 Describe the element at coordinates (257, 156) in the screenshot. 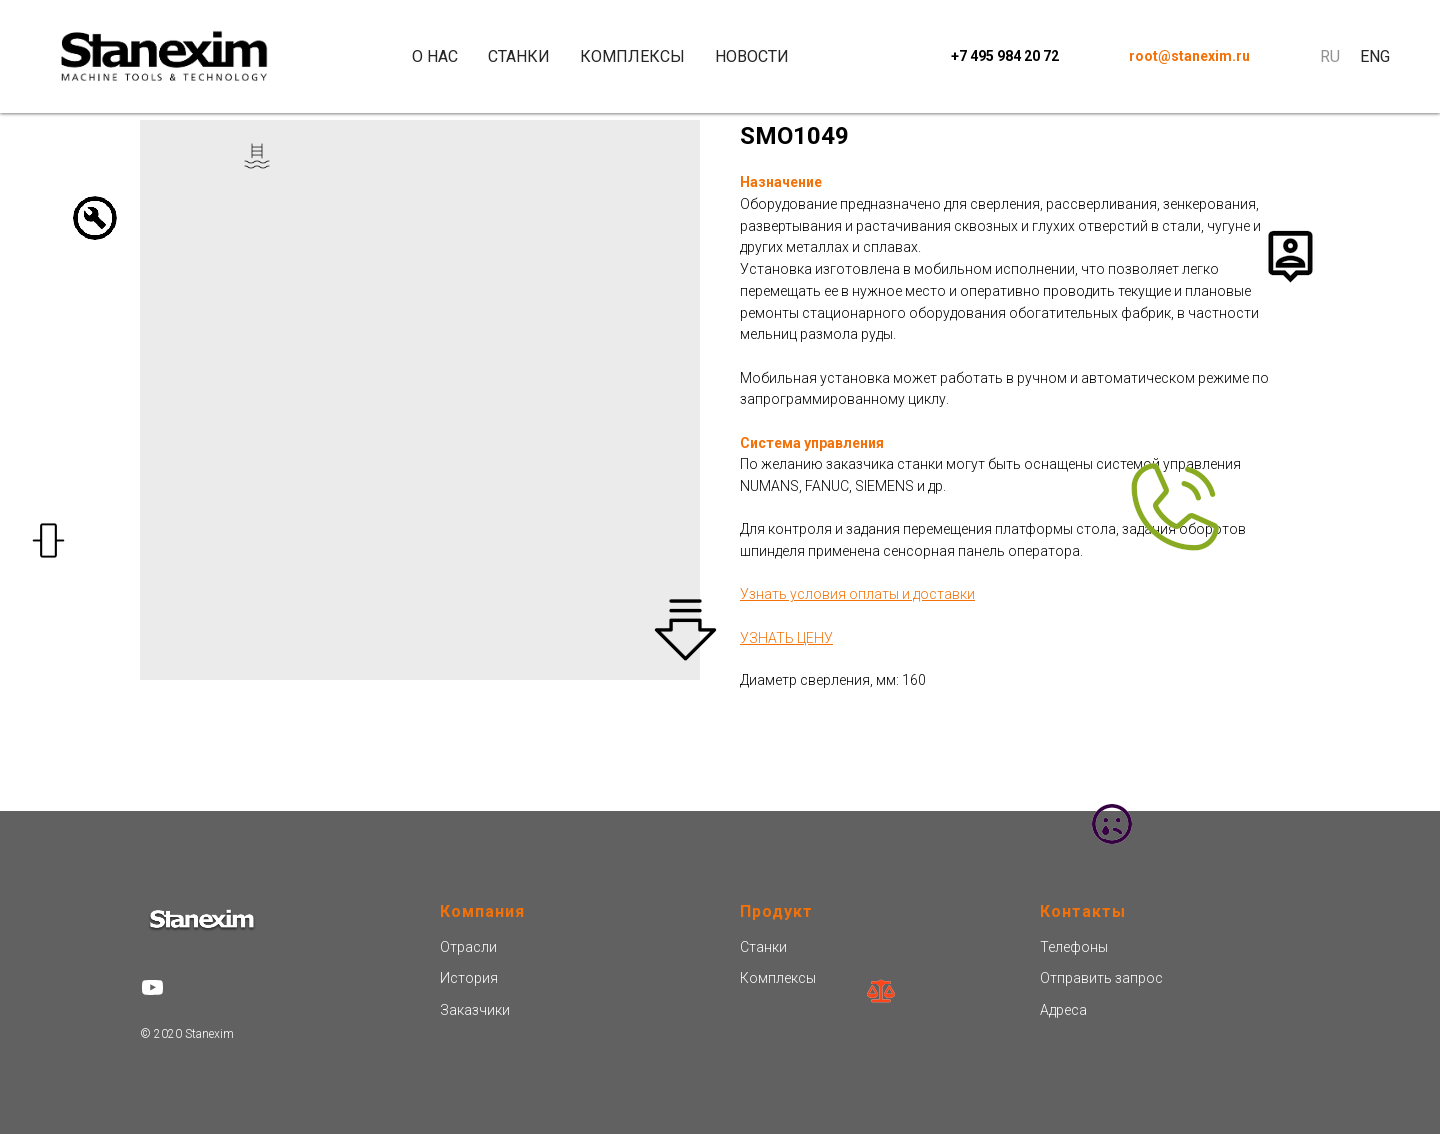

I see `indicates swimming pool amenity available` at that location.